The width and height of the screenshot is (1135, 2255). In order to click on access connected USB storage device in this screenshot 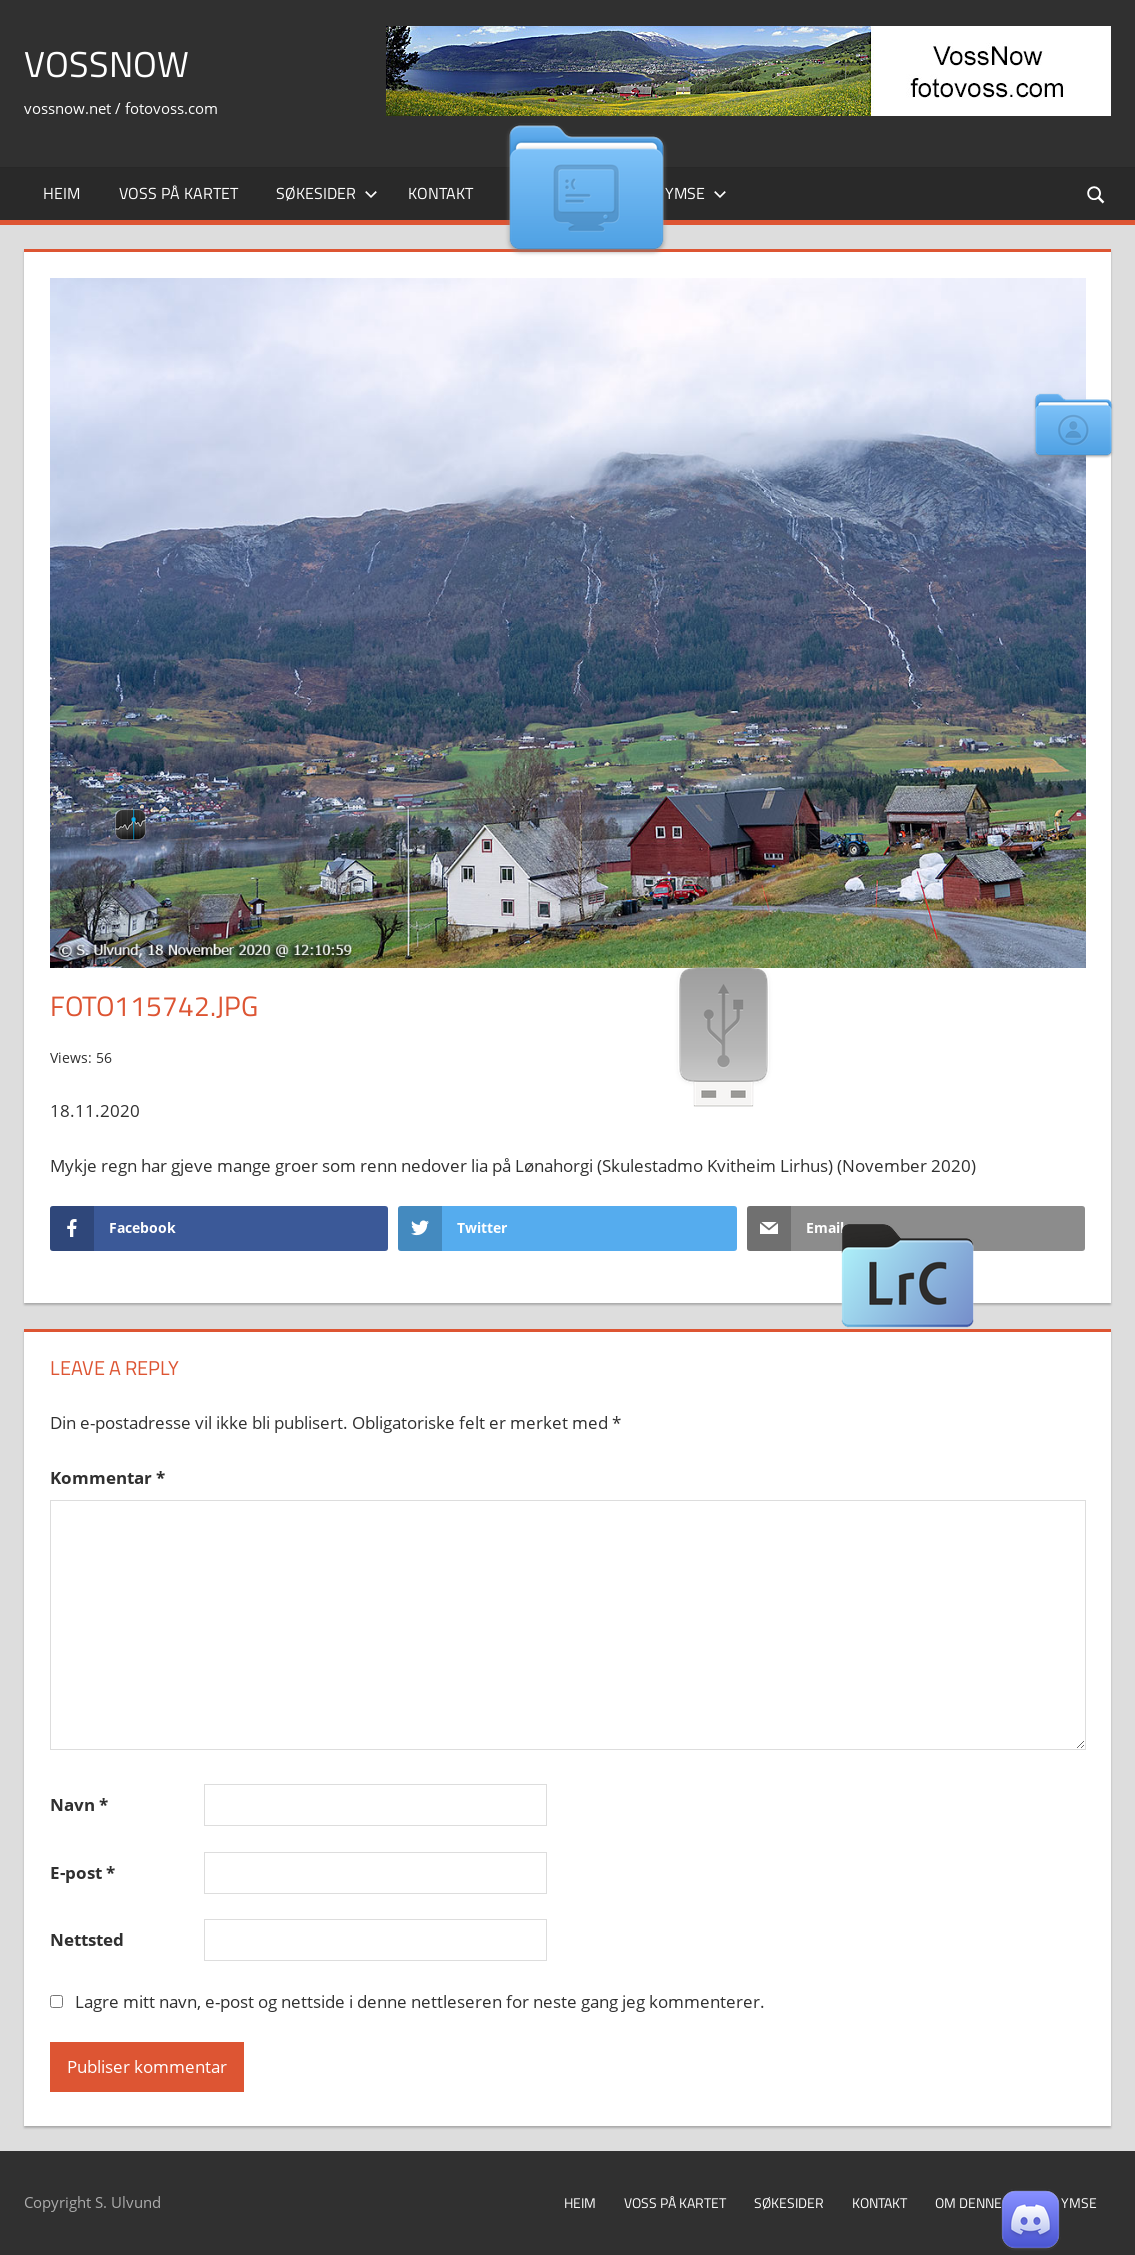, I will do `click(723, 1036)`.